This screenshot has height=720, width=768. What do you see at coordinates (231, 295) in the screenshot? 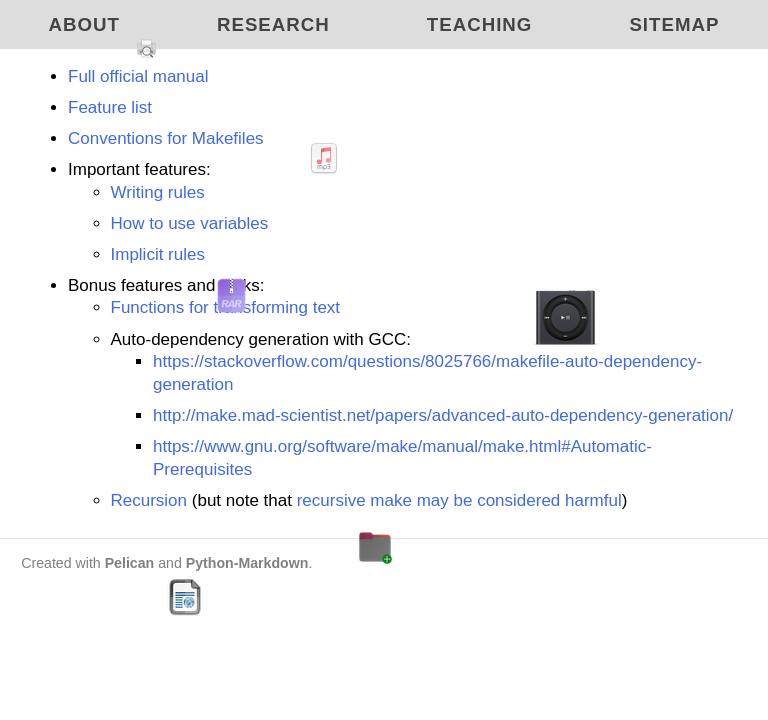
I see `a compressed RAR archive file` at bounding box center [231, 295].